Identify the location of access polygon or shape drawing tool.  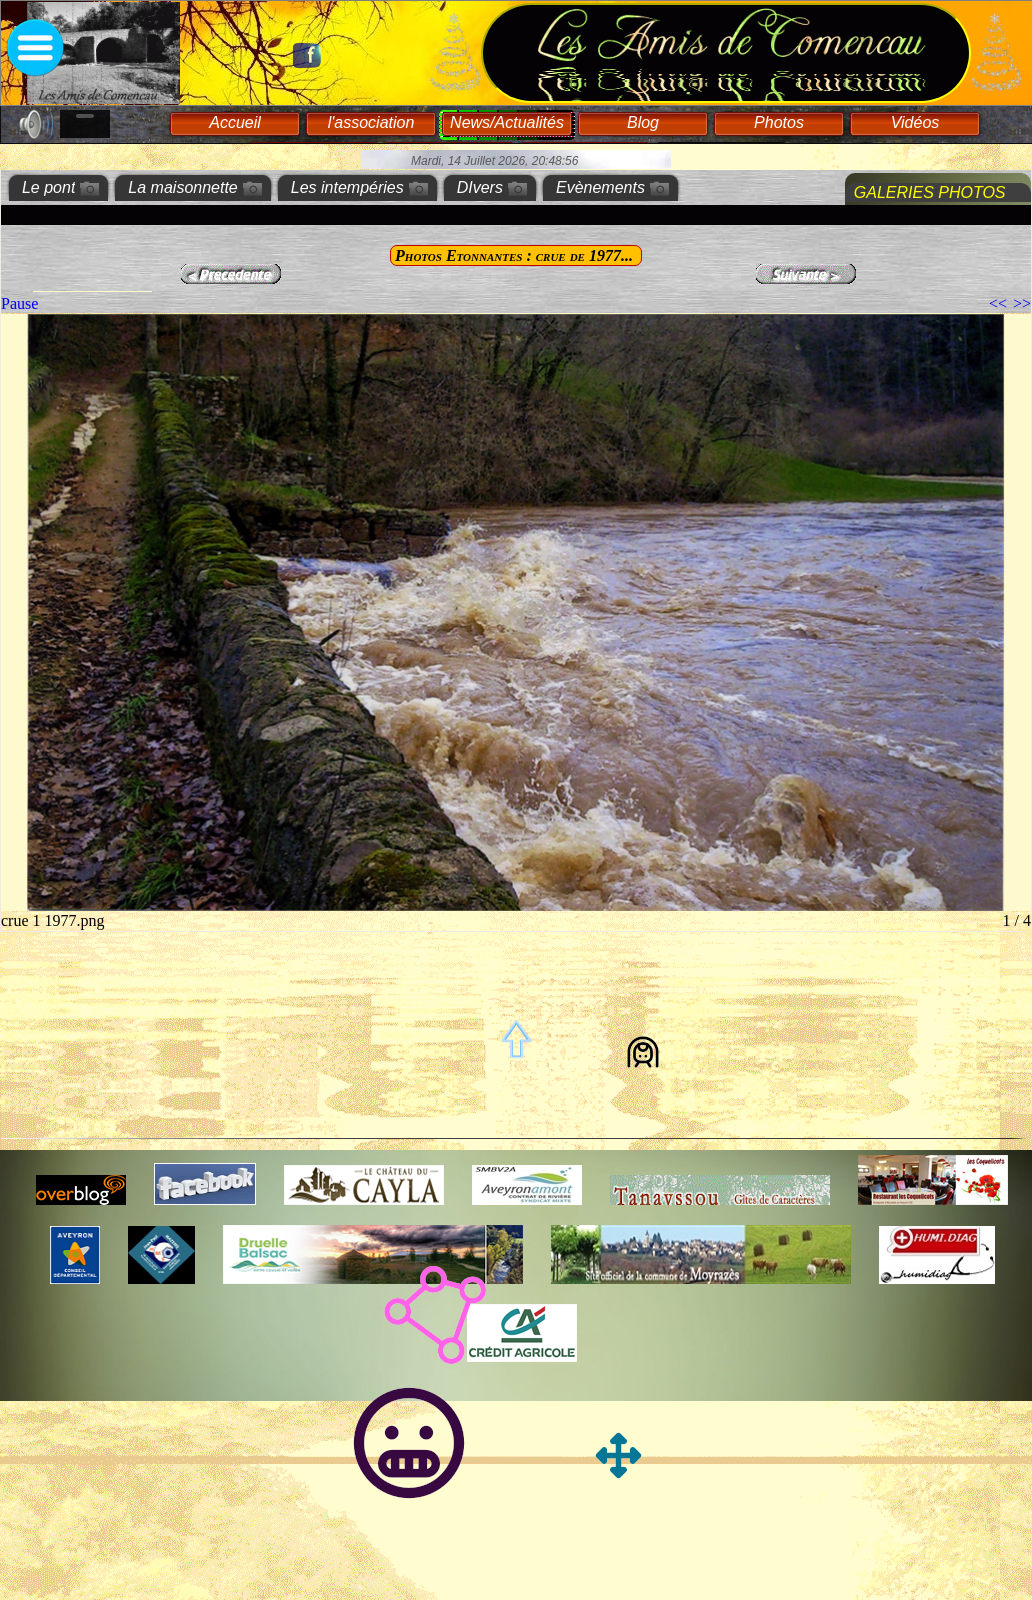
(437, 1315).